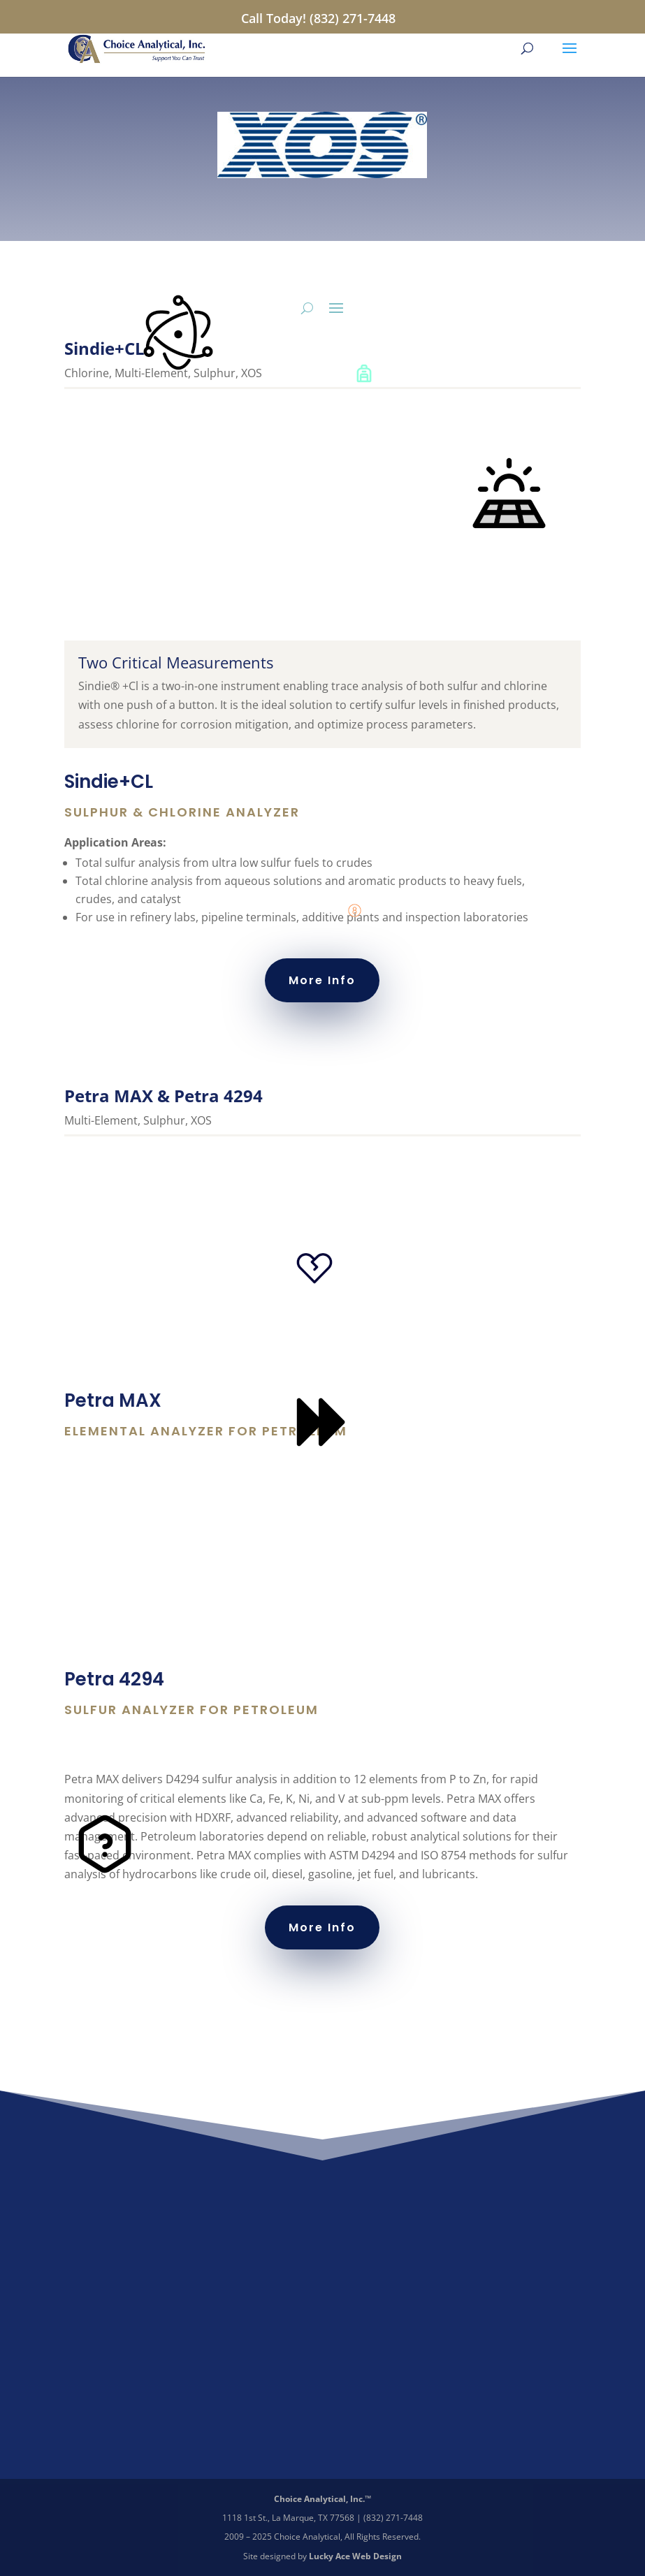  I want to click on access your inventory or stored items, so click(364, 374).